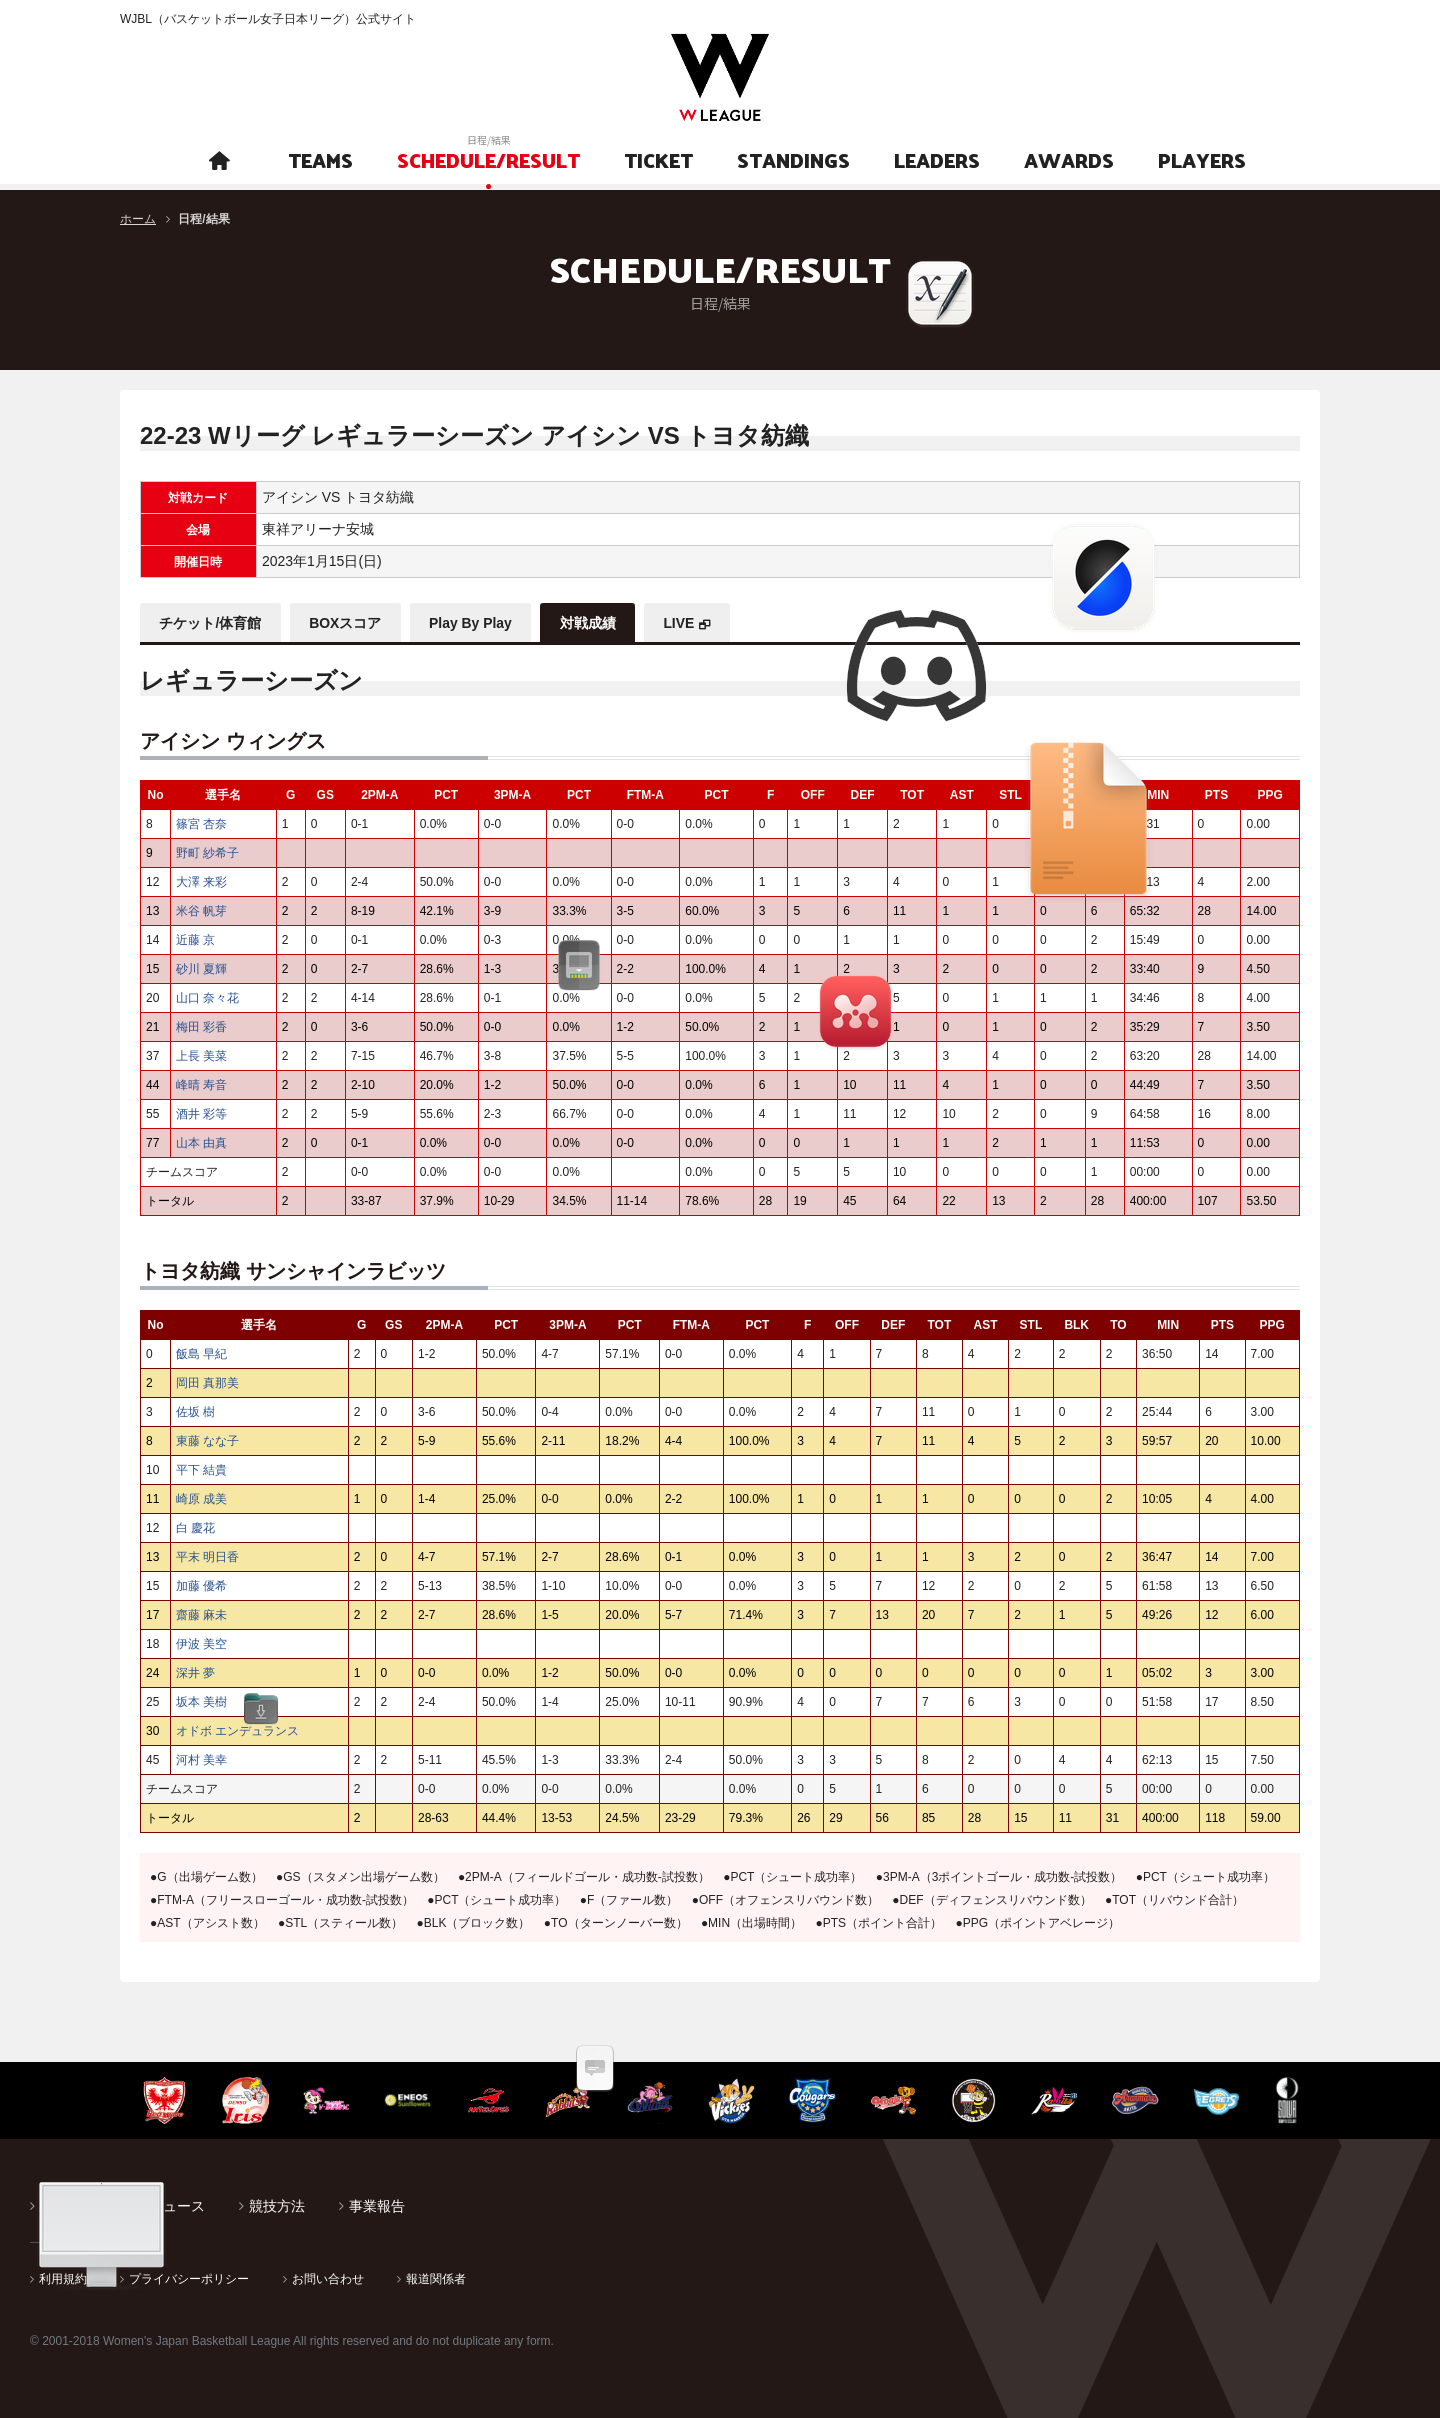 This screenshot has width=1440, height=2418. I want to click on a compressed or archived file package, so click(1088, 821).